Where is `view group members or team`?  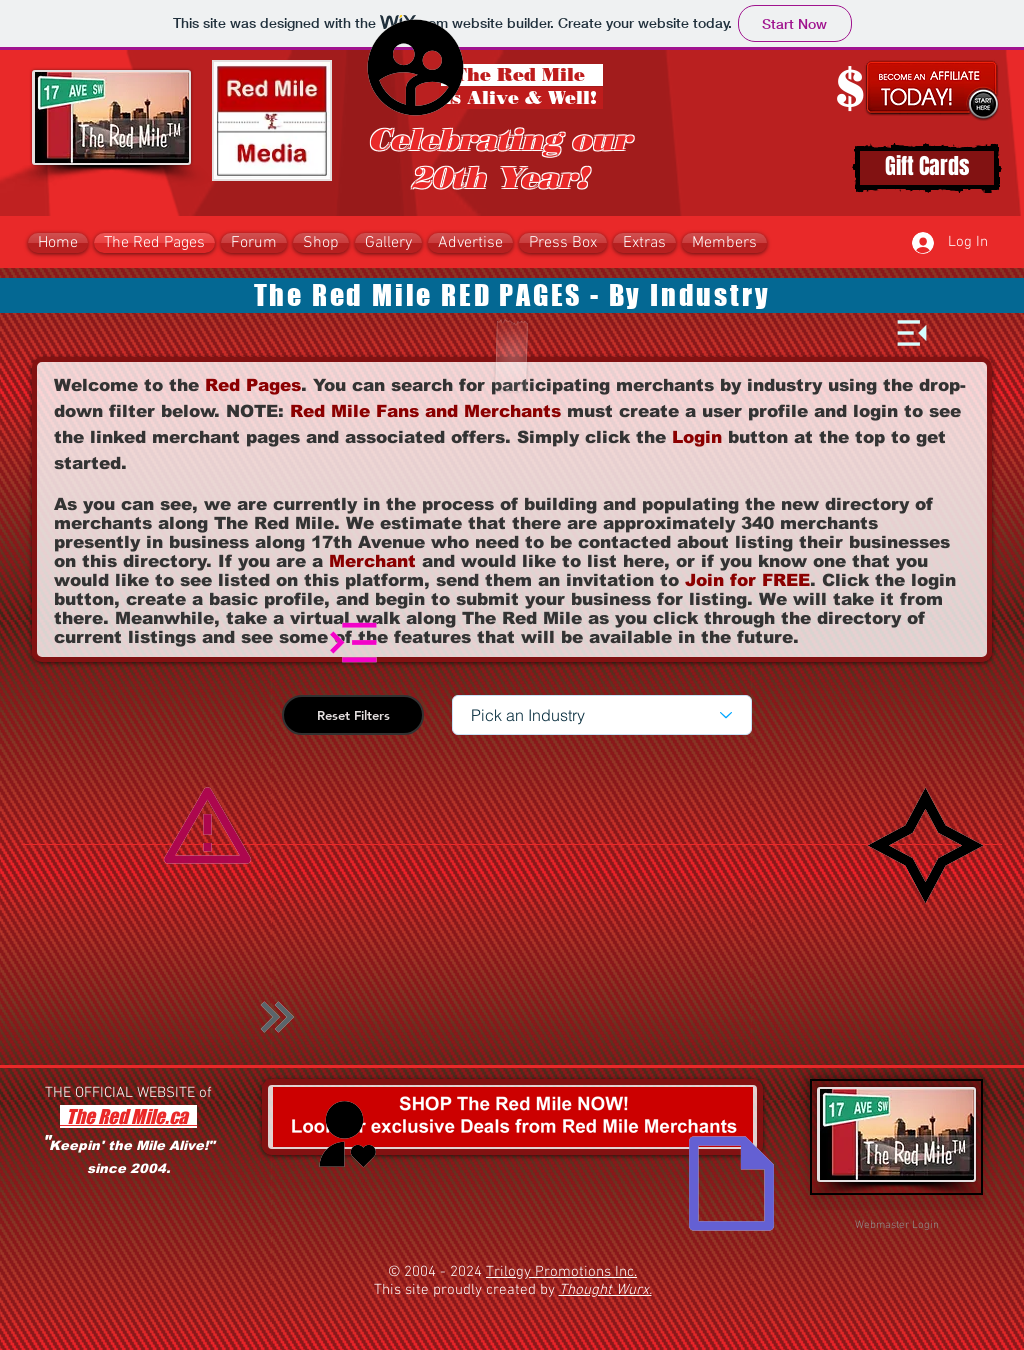
view group members or team is located at coordinates (415, 67).